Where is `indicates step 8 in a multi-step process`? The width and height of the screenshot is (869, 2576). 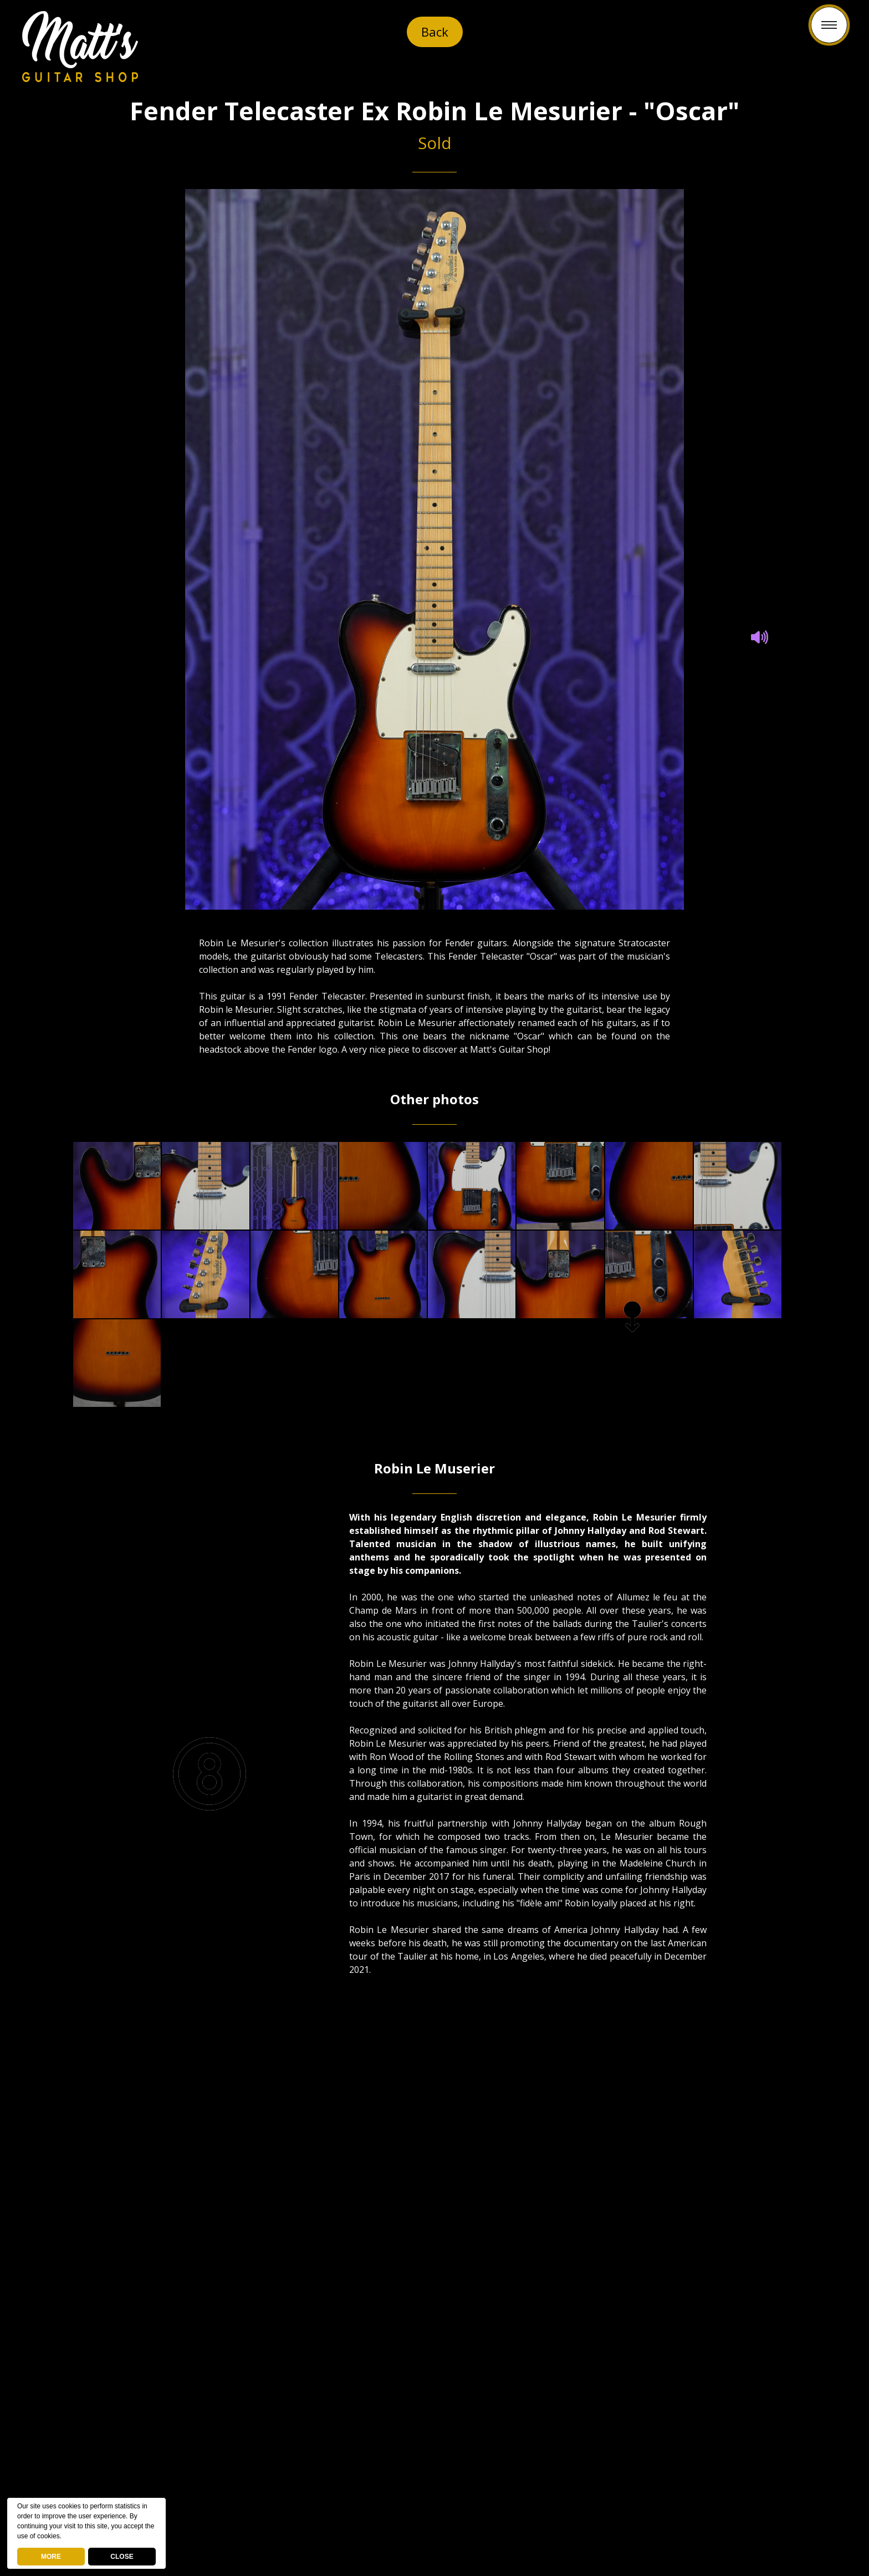
indicates step 8 in a multi-step process is located at coordinates (209, 1774).